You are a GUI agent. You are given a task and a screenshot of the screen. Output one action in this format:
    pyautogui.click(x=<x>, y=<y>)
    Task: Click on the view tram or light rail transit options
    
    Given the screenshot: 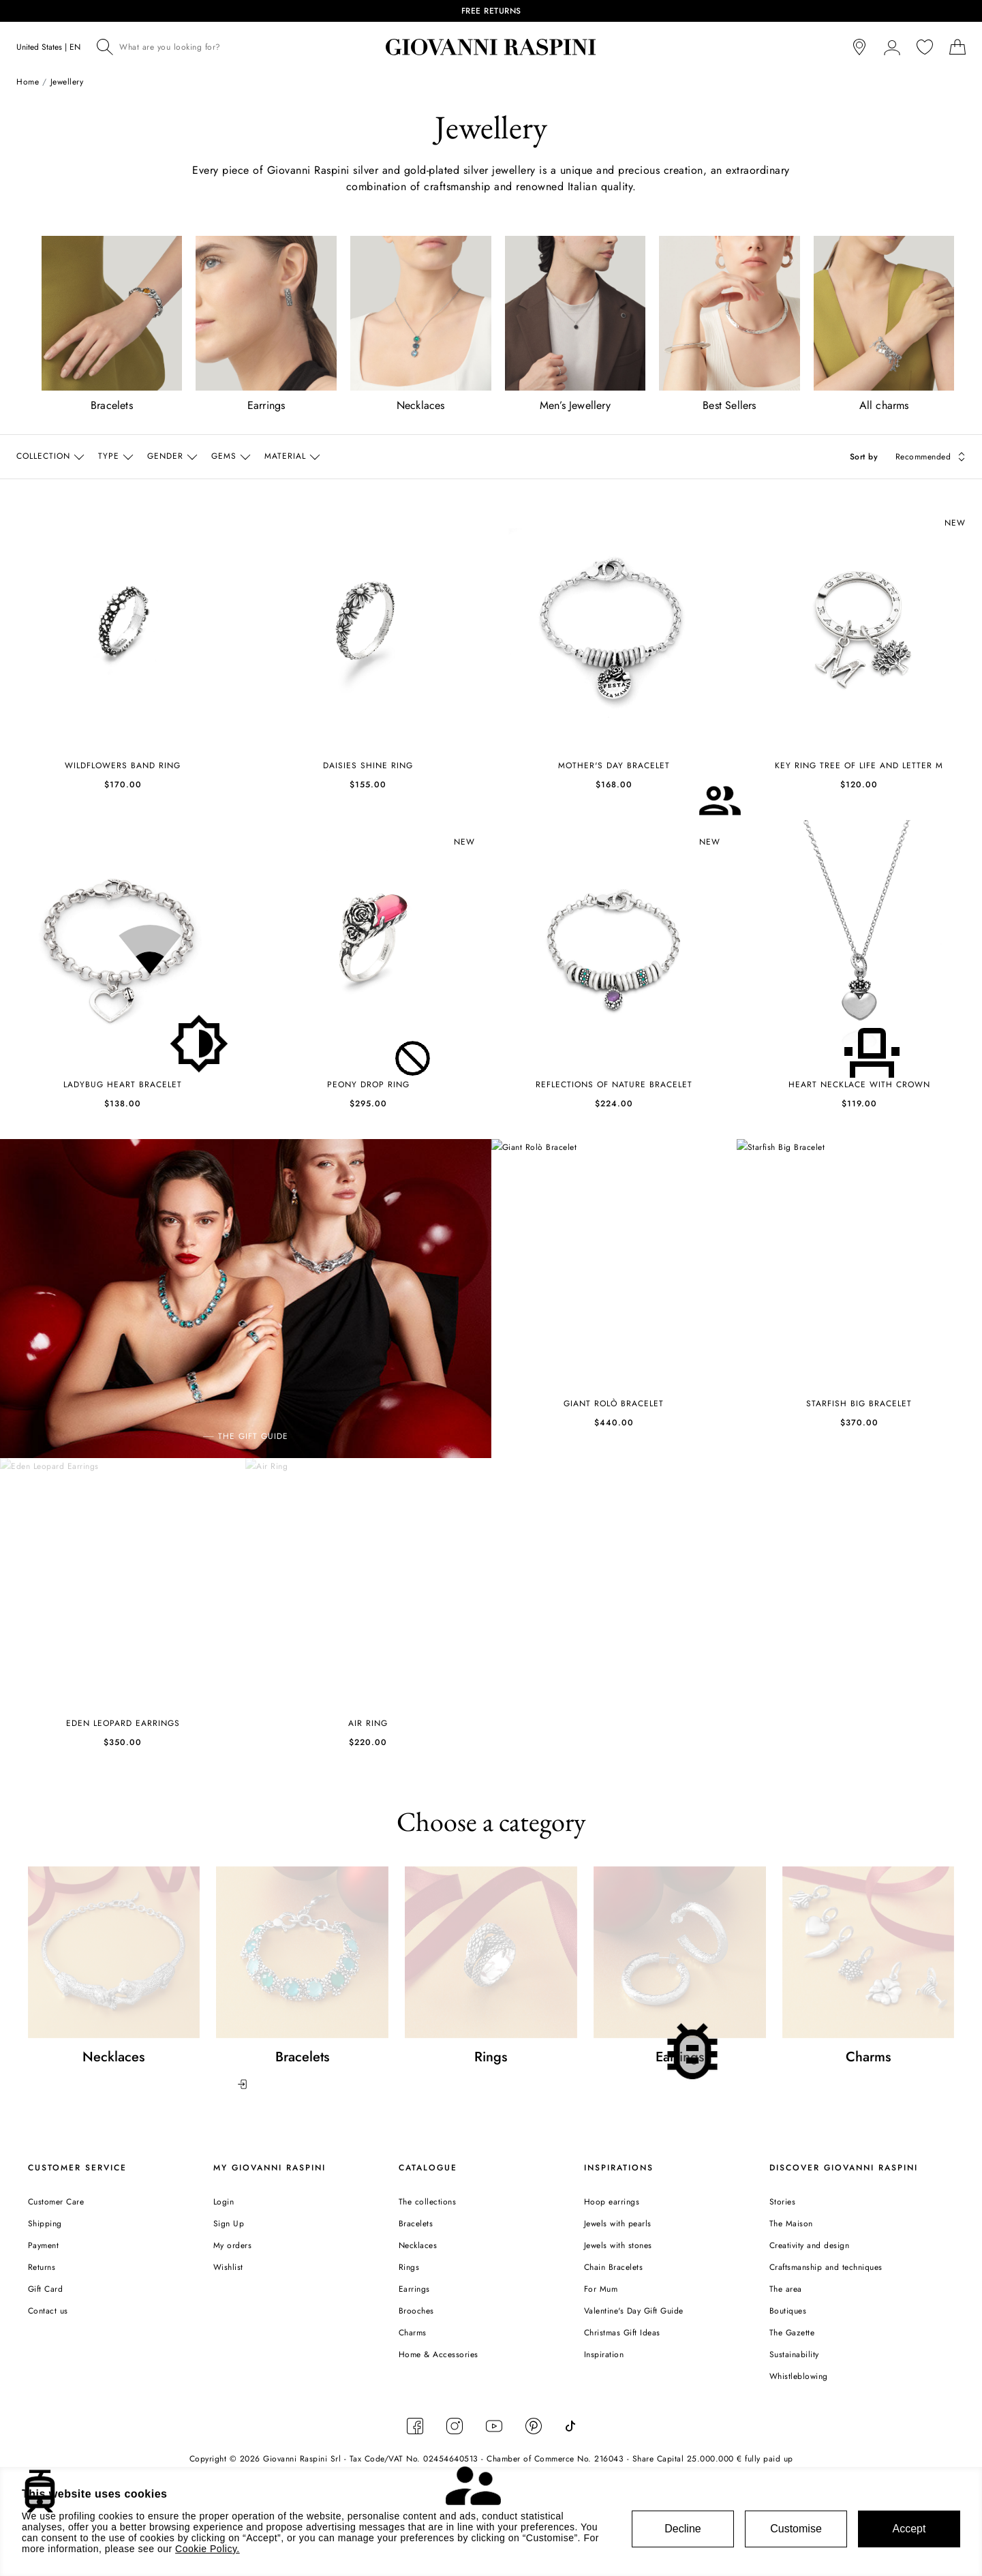 What is the action you would take?
    pyautogui.click(x=40, y=2491)
    